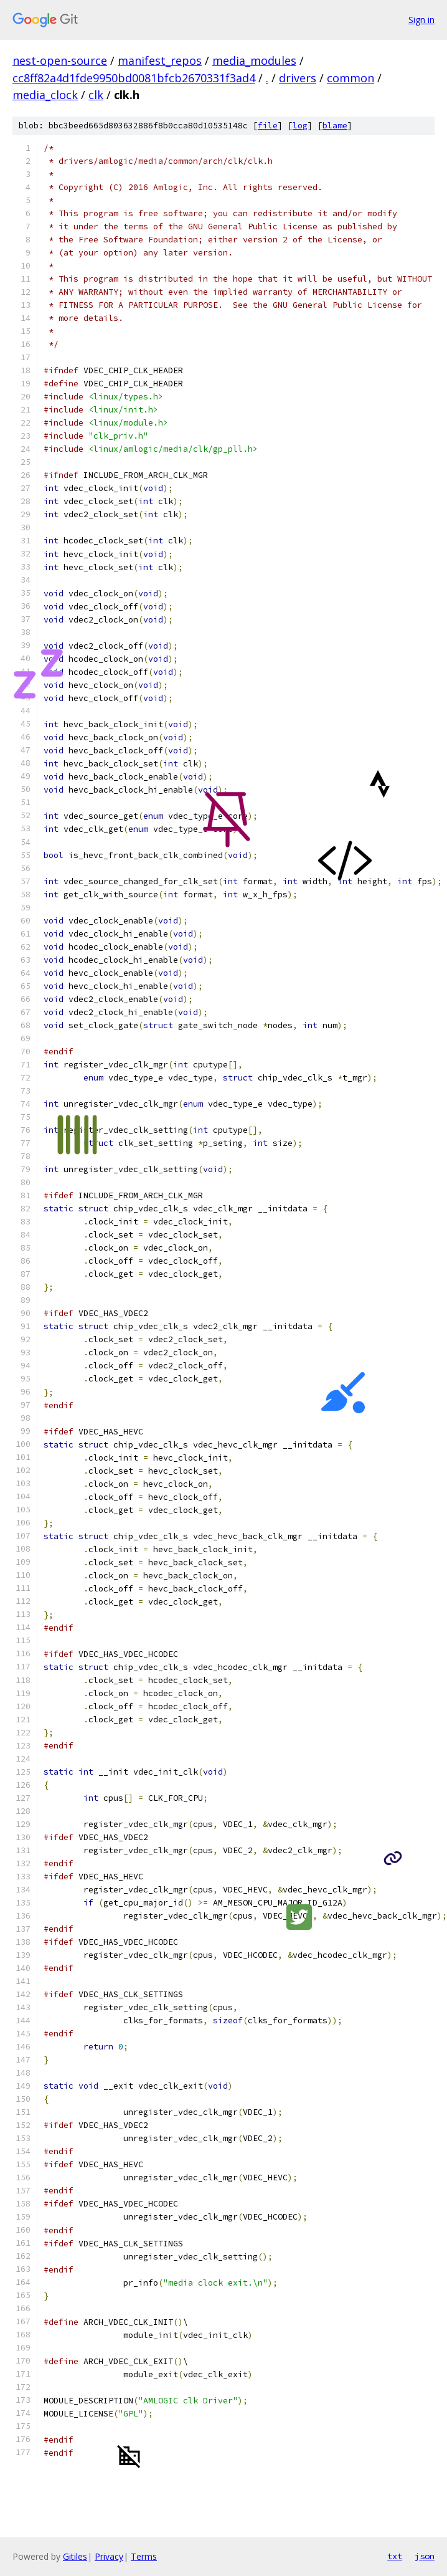 This screenshot has width=447, height=2576. I want to click on indicates sleep mode or inactive state, so click(38, 674).